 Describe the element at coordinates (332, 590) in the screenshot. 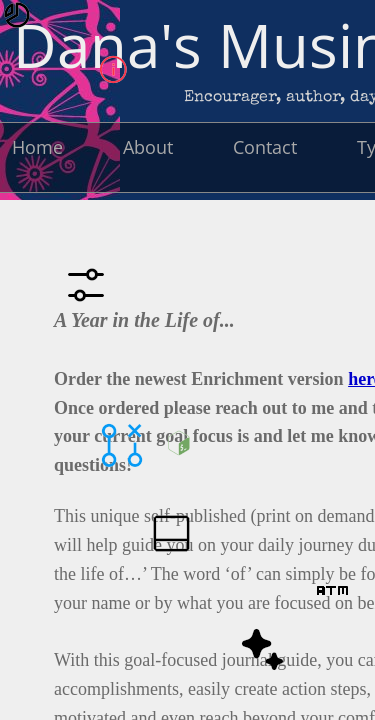

I see `locate nearby ATM machines` at that location.